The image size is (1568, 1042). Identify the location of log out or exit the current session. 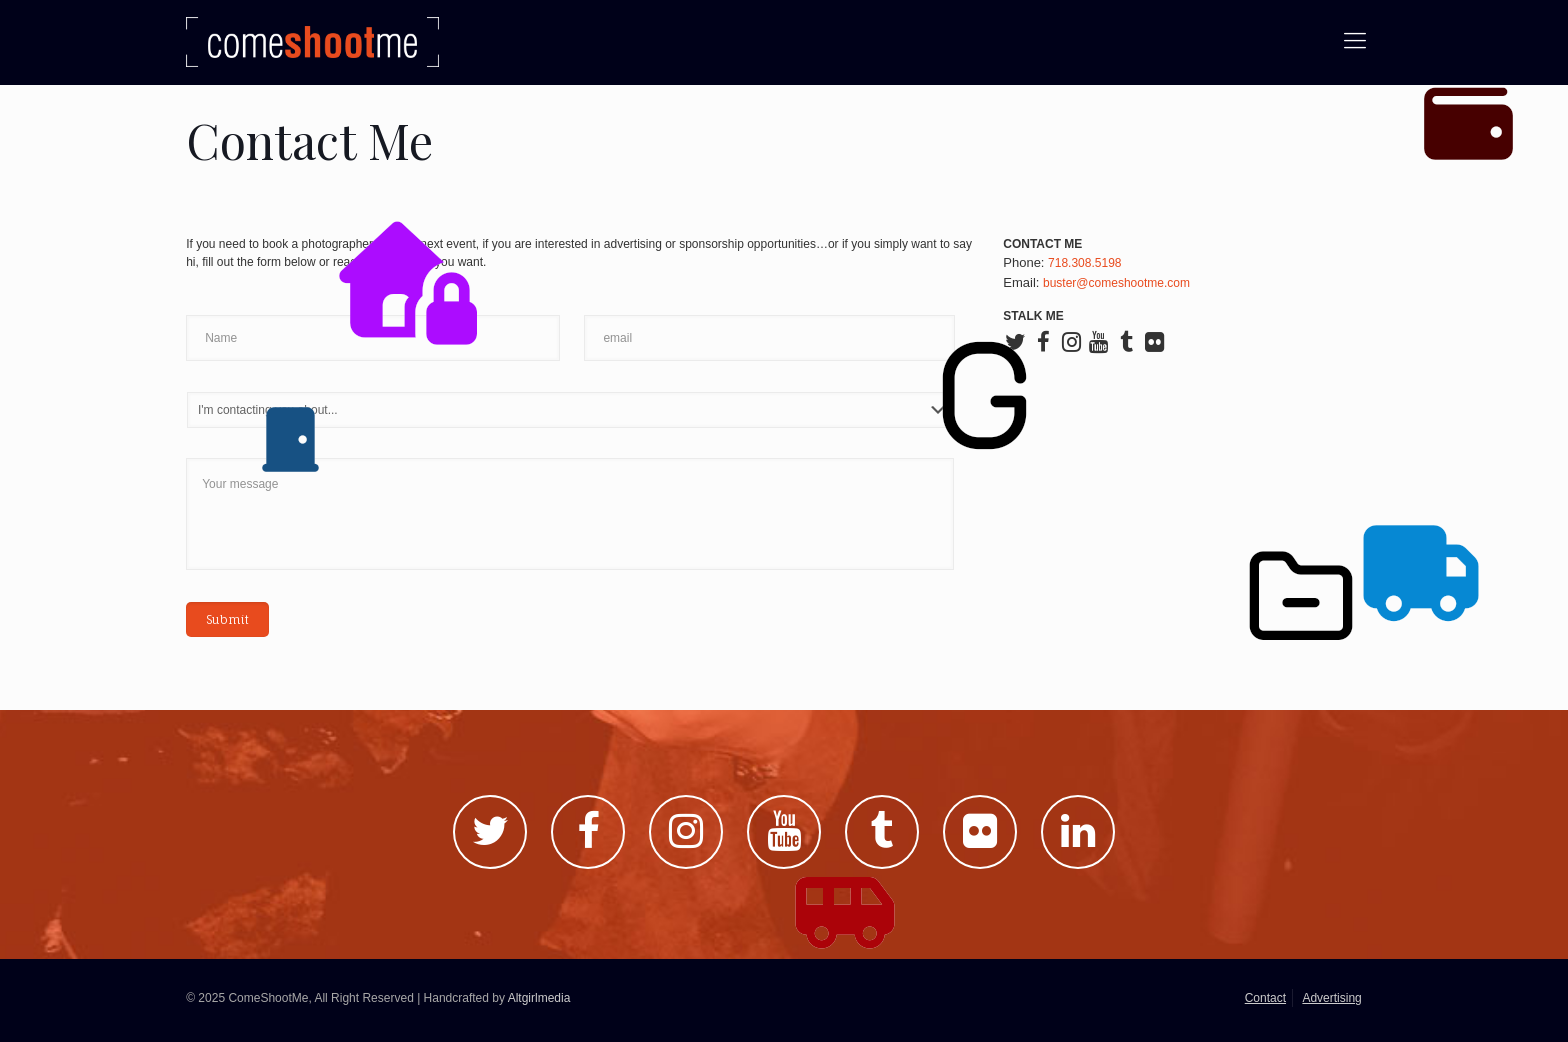
(290, 439).